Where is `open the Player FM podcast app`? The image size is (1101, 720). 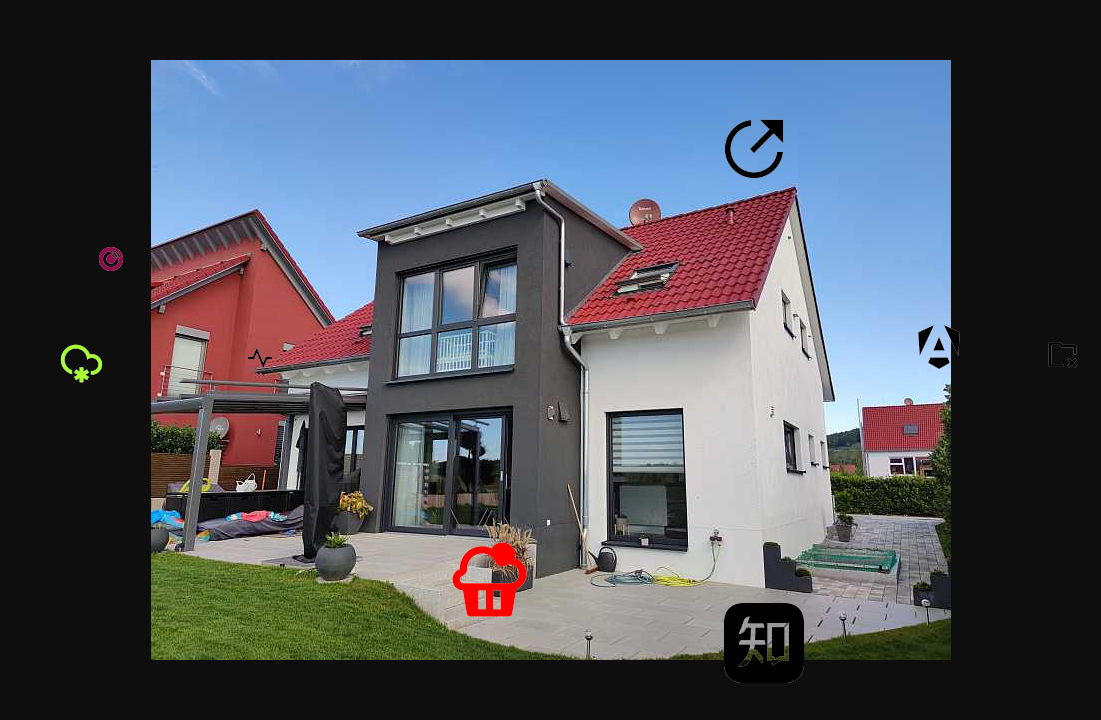
open the Player FM podcast app is located at coordinates (111, 259).